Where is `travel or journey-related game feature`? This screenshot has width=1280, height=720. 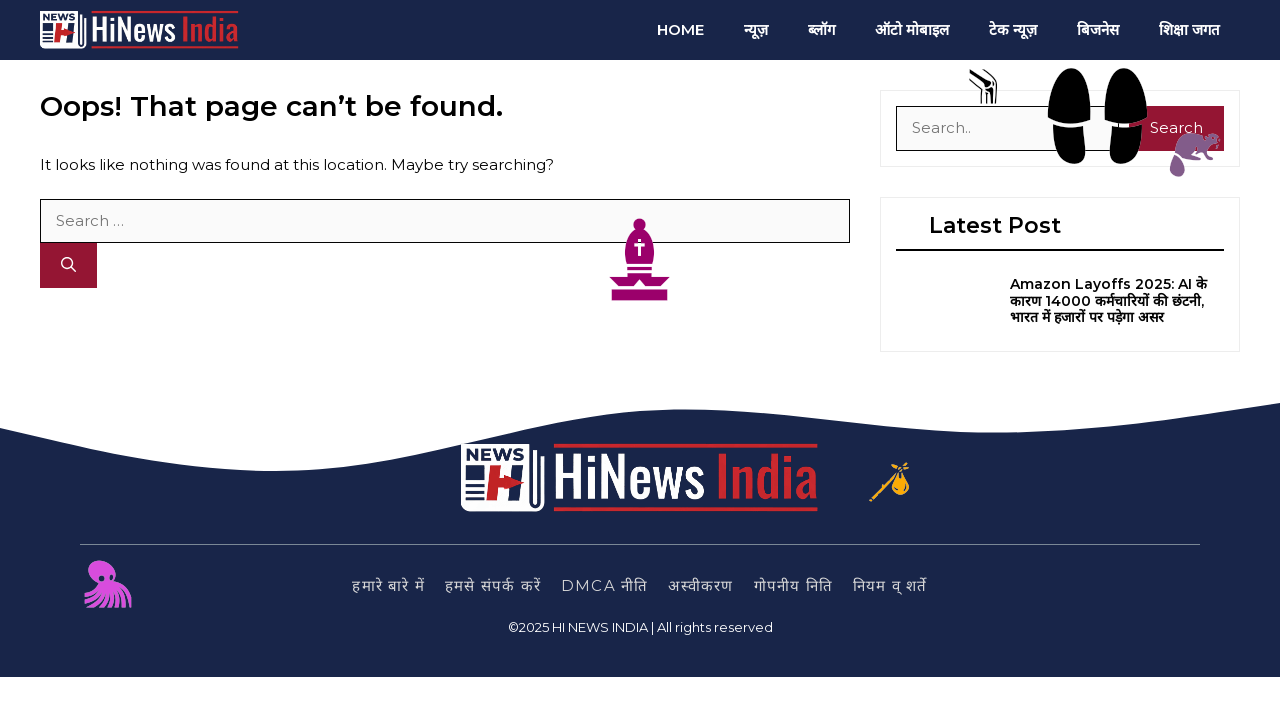
travel or journey-related game feature is located at coordinates (888, 481).